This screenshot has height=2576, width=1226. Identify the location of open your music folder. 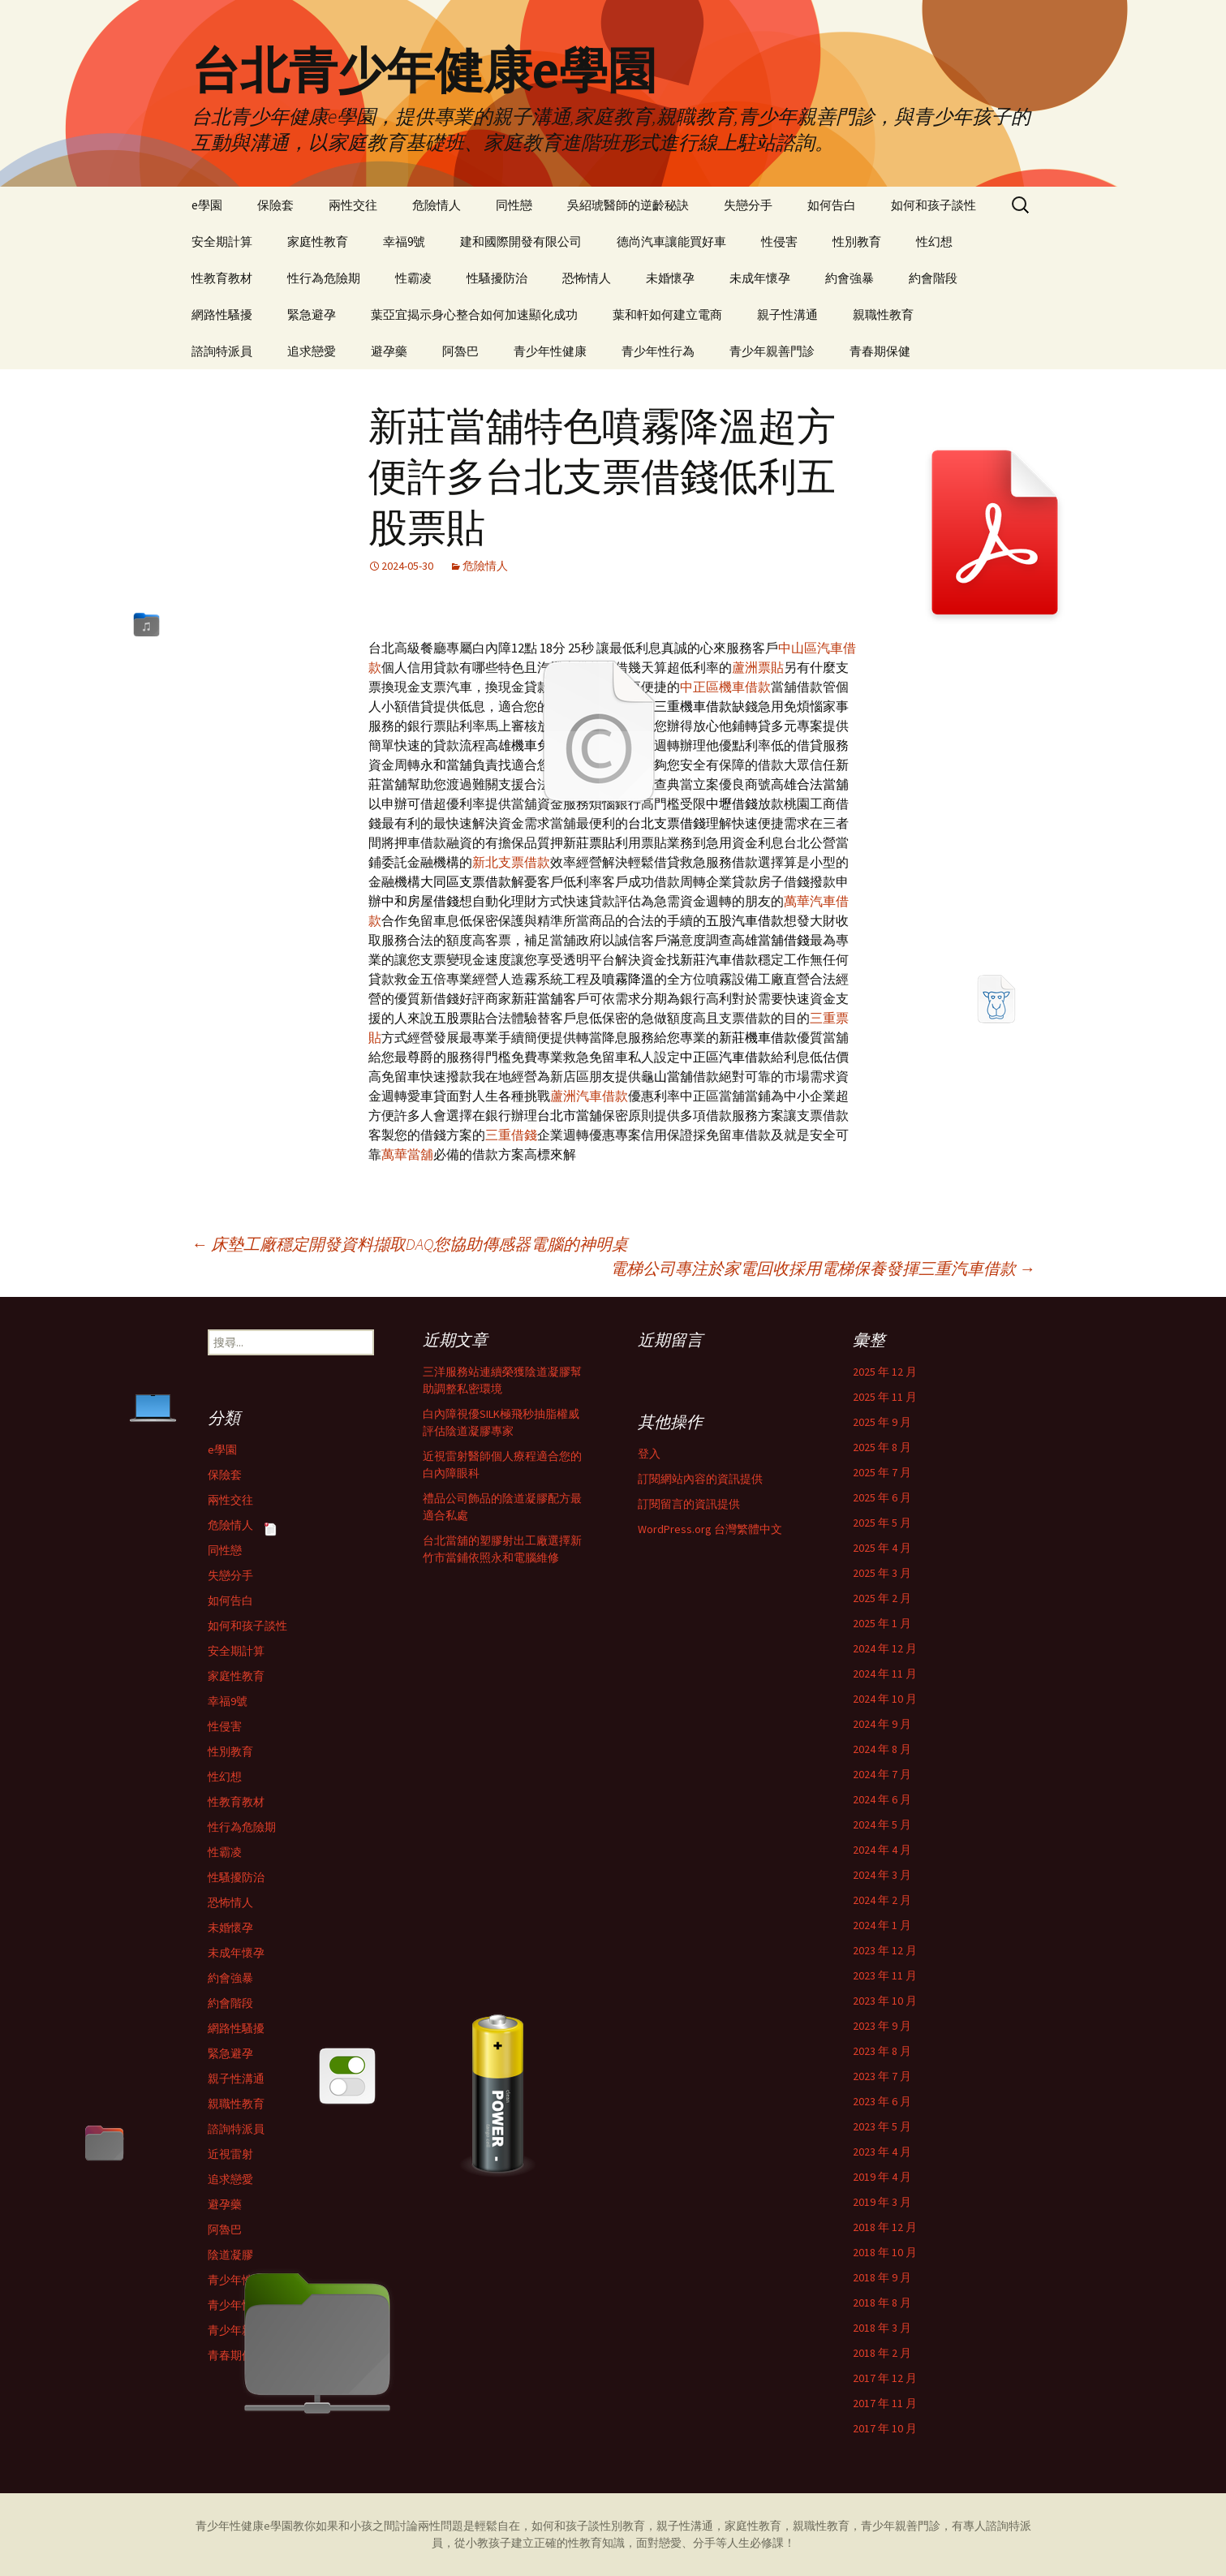
(146, 624).